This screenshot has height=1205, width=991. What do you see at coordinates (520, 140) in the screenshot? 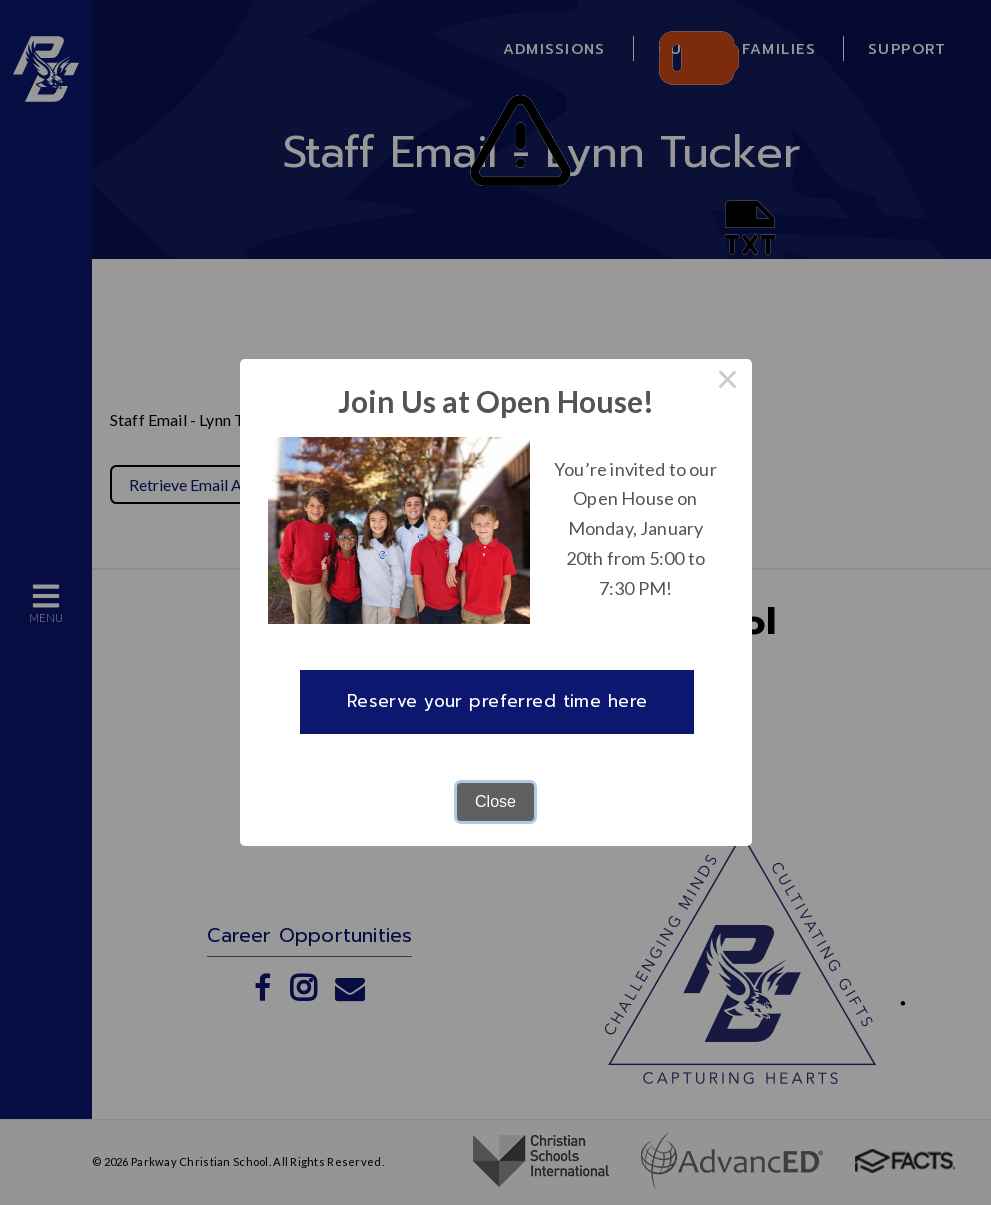
I see `indicates a warning or alert status` at bounding box center [520, 140].